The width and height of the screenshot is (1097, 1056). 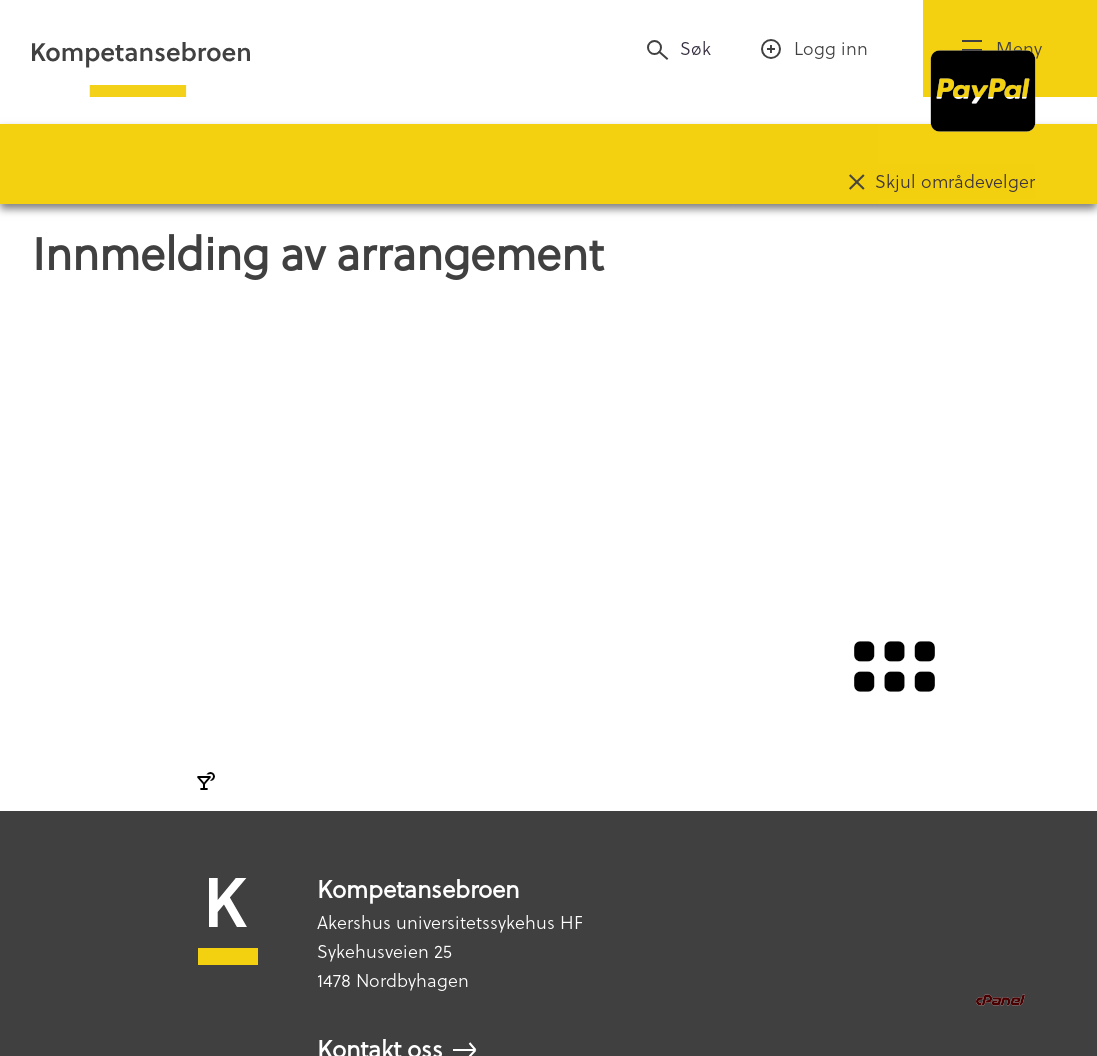 I want to click on access bar or cocktail menu, so click(x=205, y=782).